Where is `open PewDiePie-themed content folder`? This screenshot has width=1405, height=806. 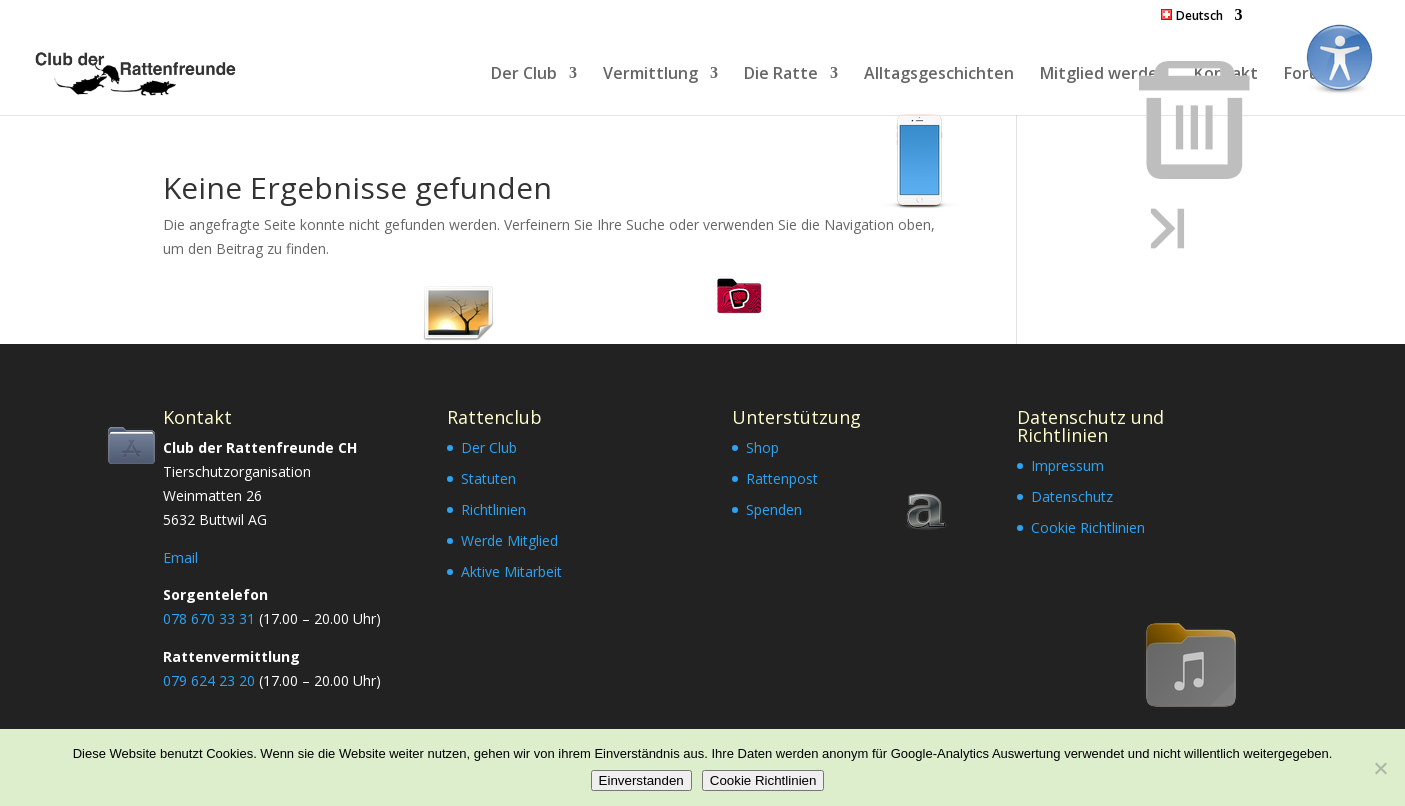 open PewDiePie-themed content folder is located at coordinates (739, 297).